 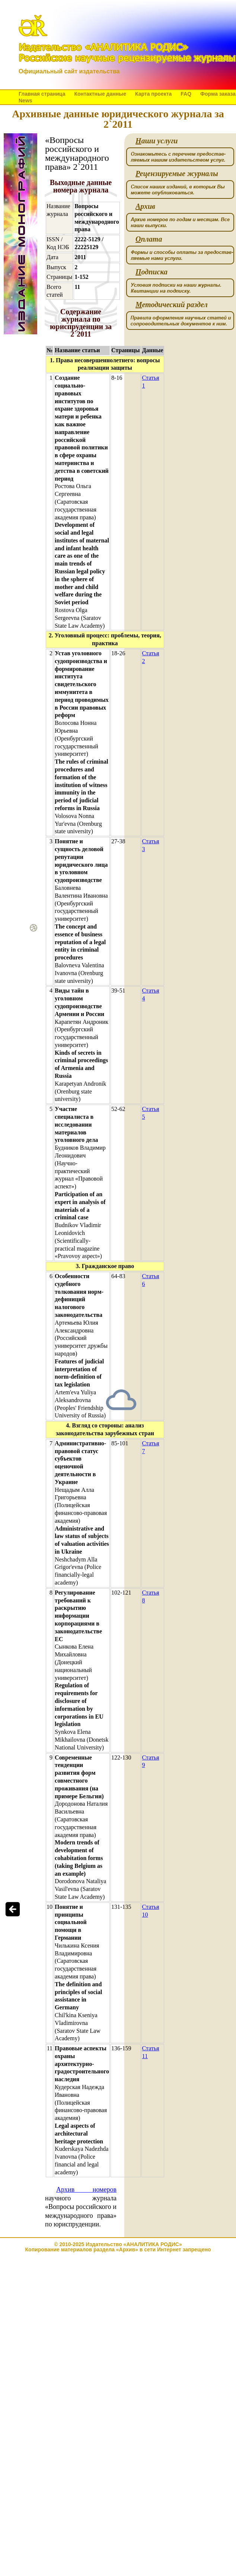 What do you see at coordinates (34, 928) in the screenshot?
I see `visit dribbble profile or portfolio` at bounding box center [34, 928].